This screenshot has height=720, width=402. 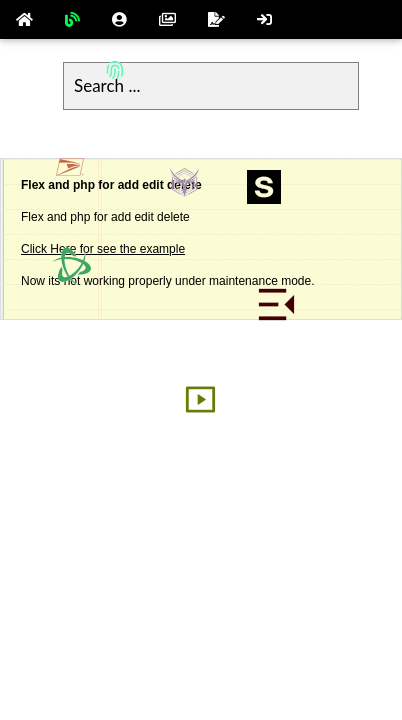 What do you see at coordinates (200, 399) in the screenshot?
I see `play a video or movie` at bounding box center [200, 399].